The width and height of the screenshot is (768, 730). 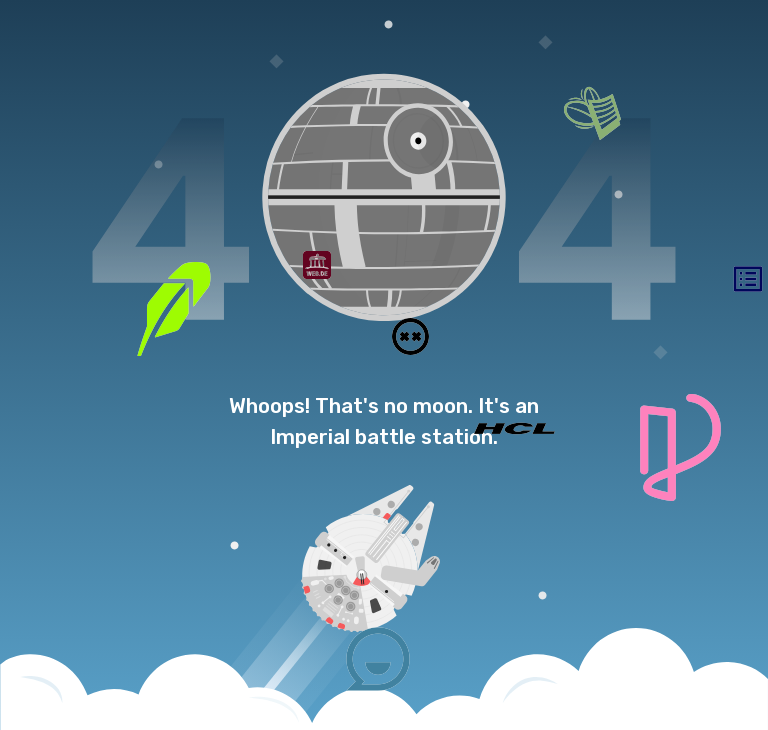 What do you see at coordinates (174, 309) in the screenshot?
I see `open the Robinhood investing app` at bounding box center [174, 309].